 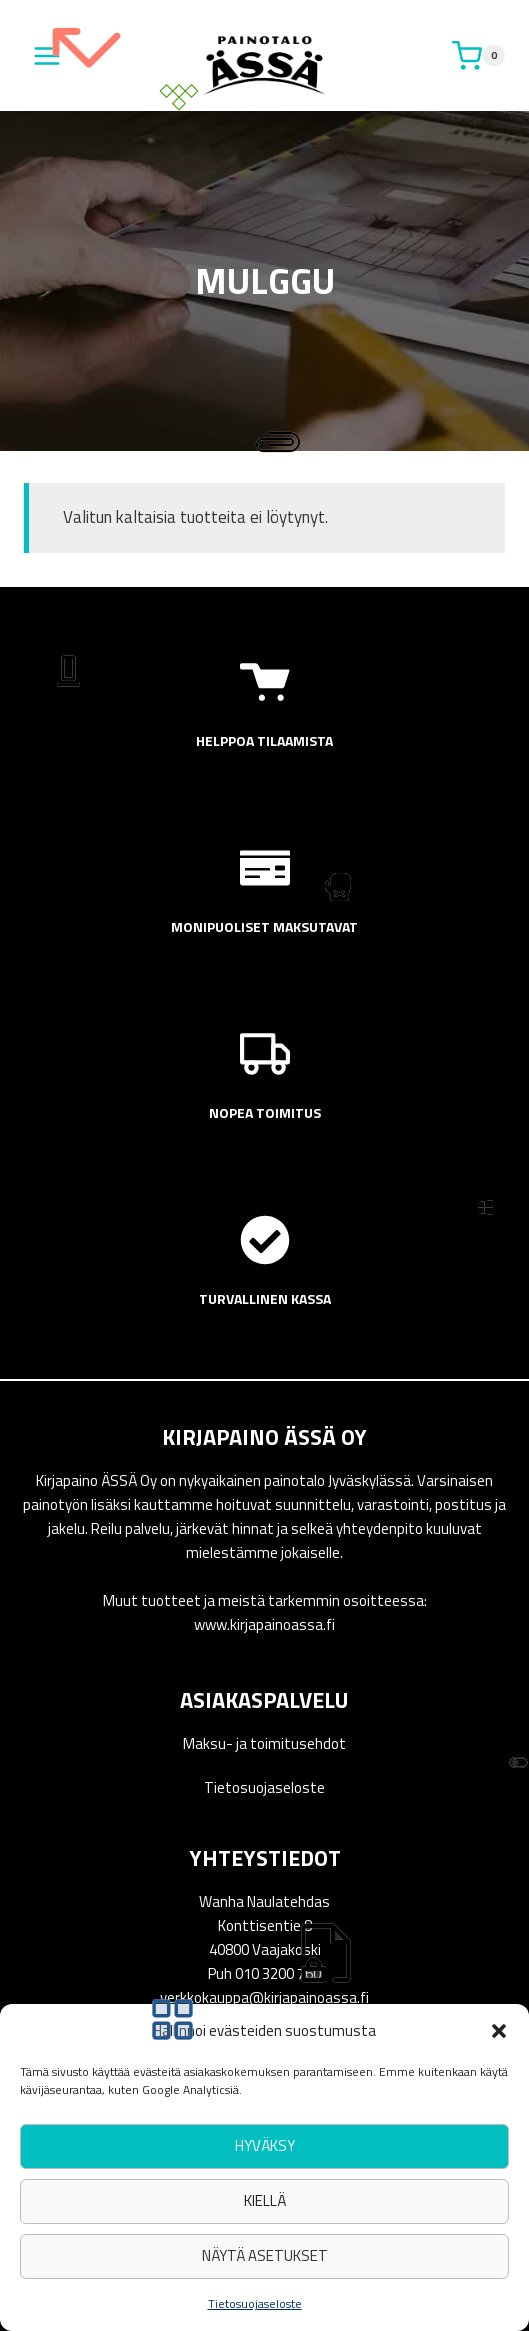 What do you see at coordinates (86, 45) in the screenshot?
I see `go back to previous step` at bounding box center [86, 45].